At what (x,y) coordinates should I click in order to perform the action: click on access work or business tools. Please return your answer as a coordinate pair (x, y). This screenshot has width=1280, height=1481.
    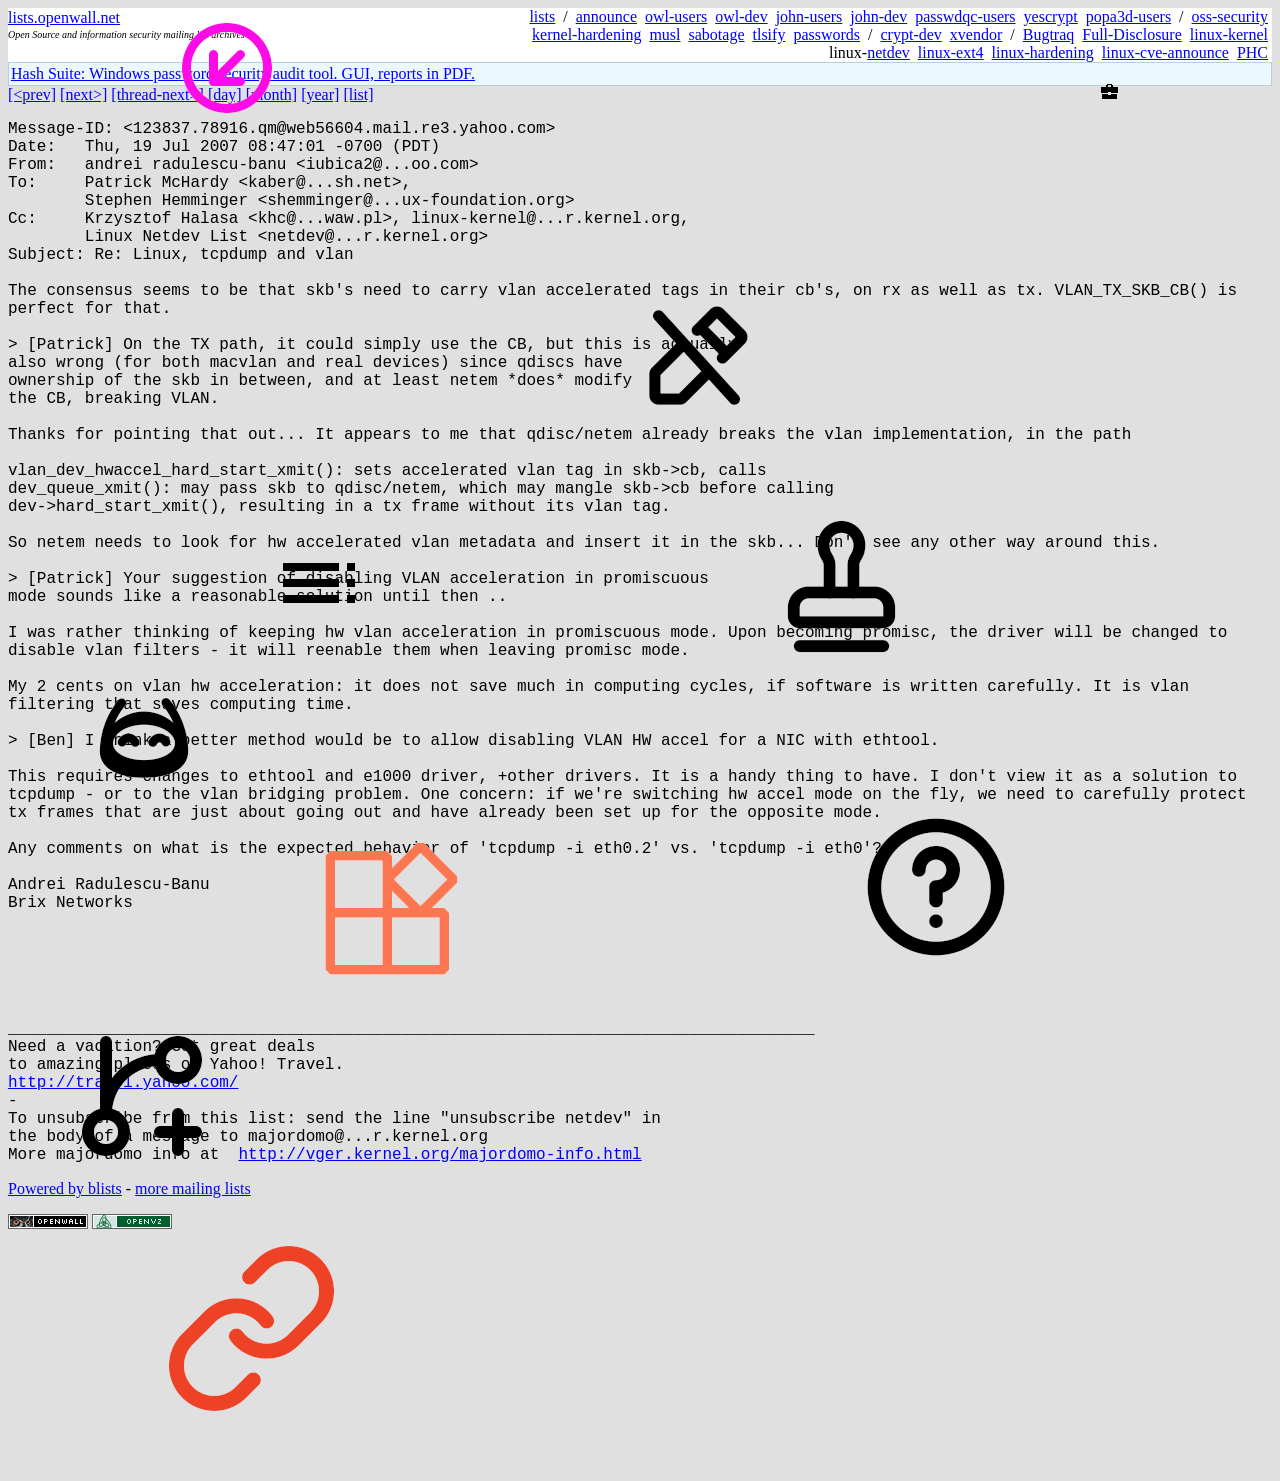
    Looking at the image, I should click on (1109, 91).